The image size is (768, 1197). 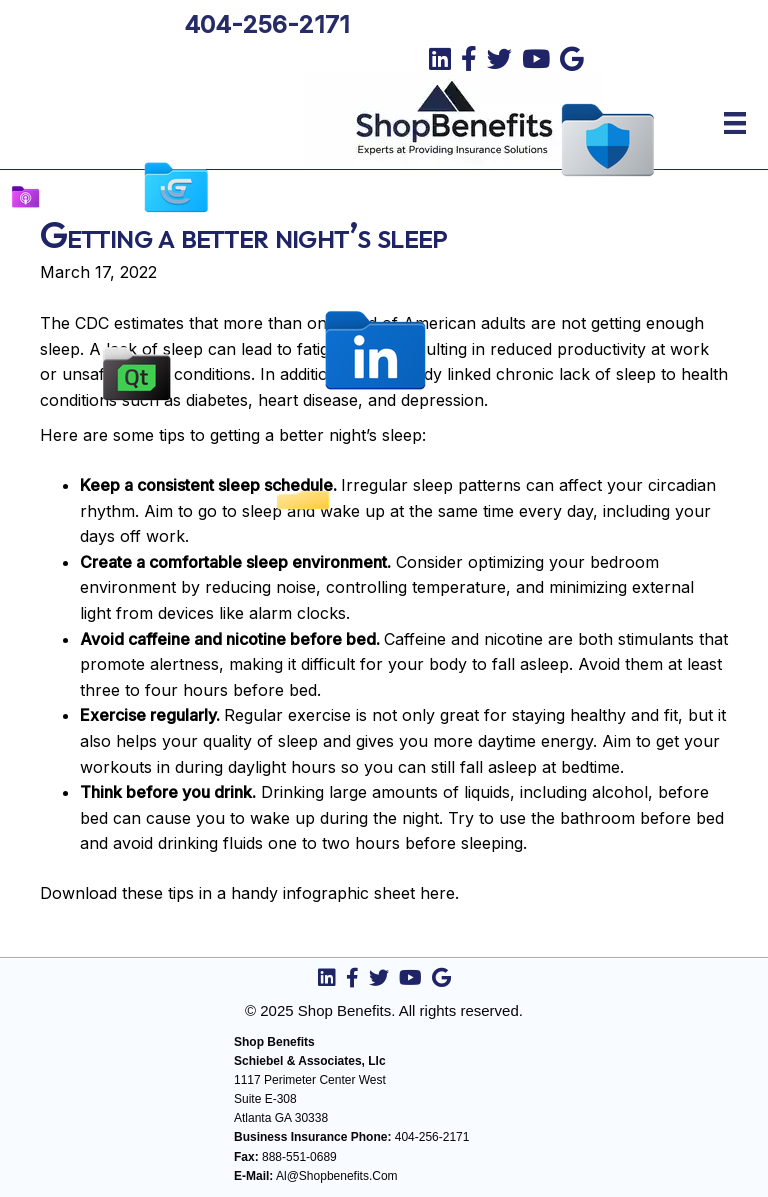 What do you see at coordinates (25, 197) in the screenshot?
I see `open folder containing podcast files` at bounding box center [25, 197].